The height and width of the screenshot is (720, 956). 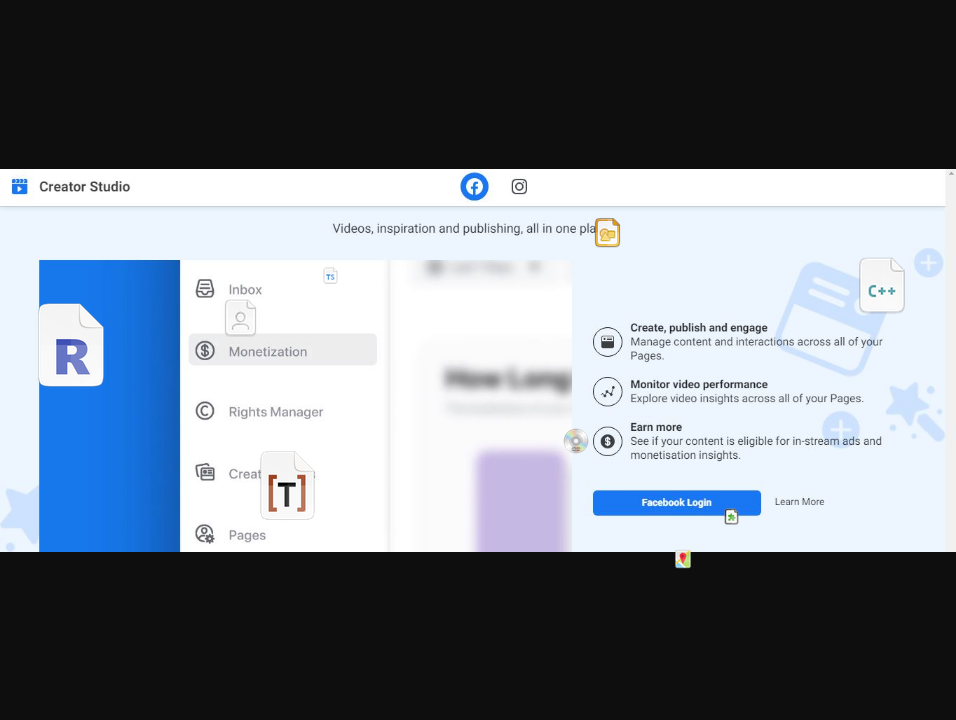 What do you see at coordinates (71, 345) in the screenshot?
I see `an R programming language source file` at bounding box center [71, 345].